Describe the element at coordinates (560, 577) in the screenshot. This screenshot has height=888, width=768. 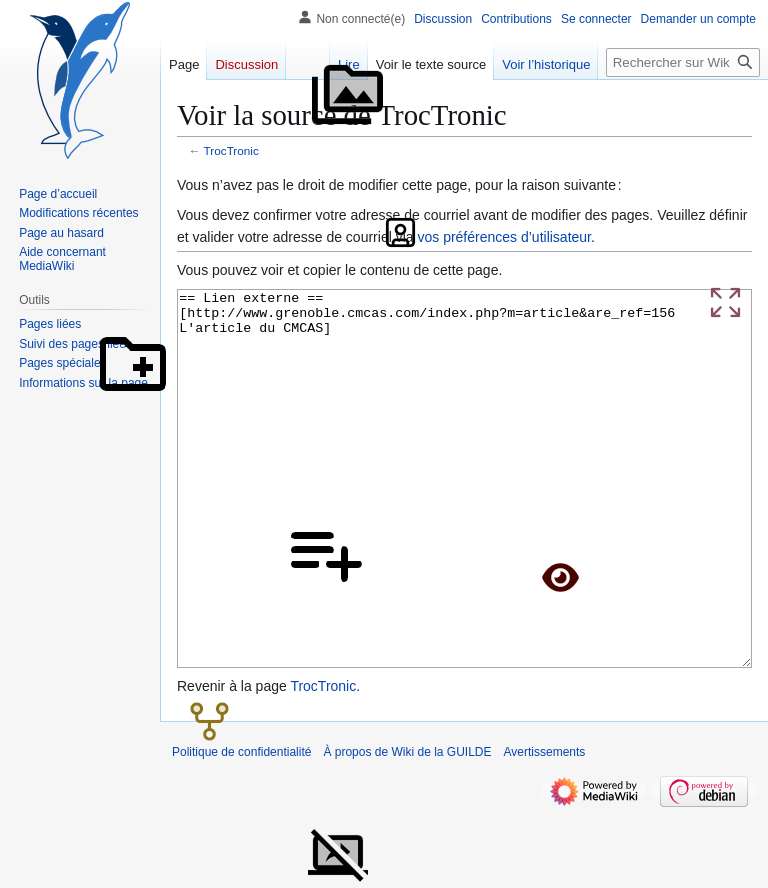
I see `view or preview content` at that location.